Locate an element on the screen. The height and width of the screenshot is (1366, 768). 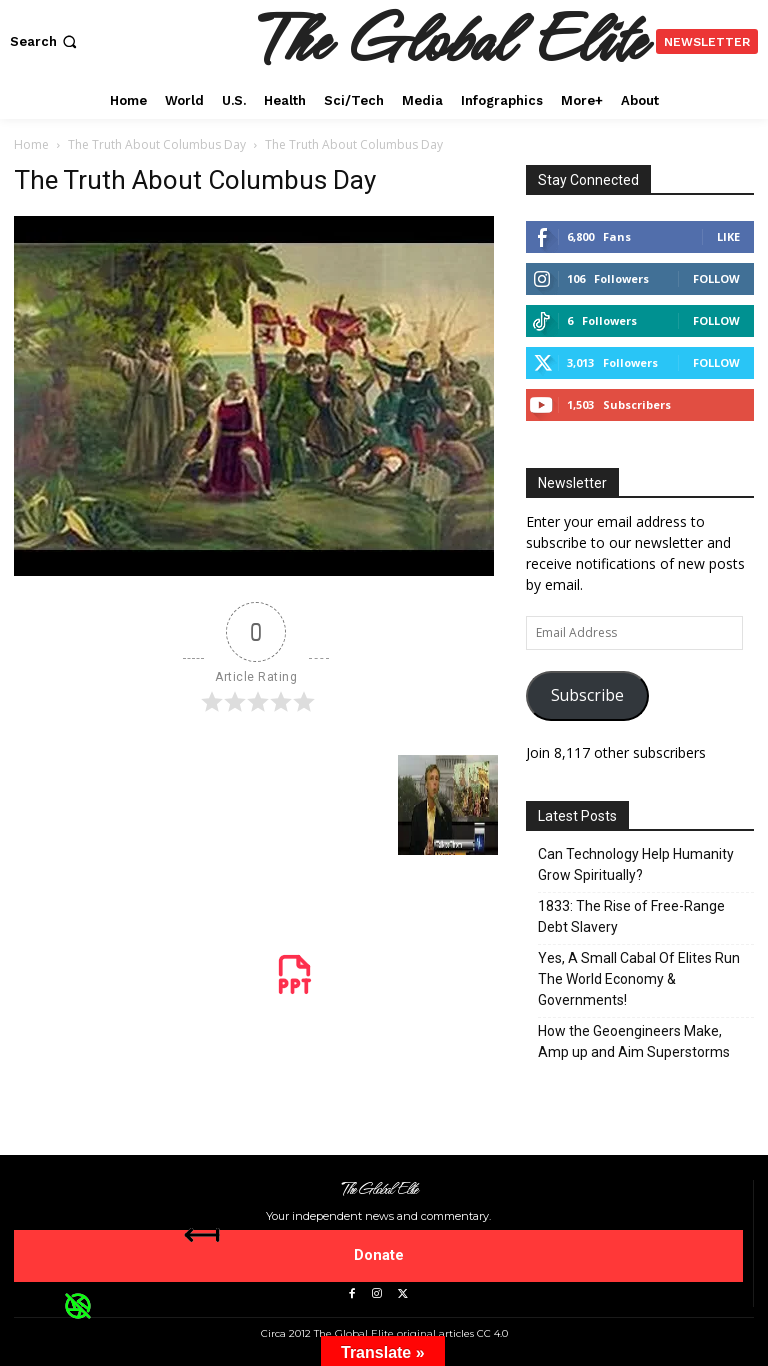
PowerPoint file type indicator is located at coordinates (294, 974).